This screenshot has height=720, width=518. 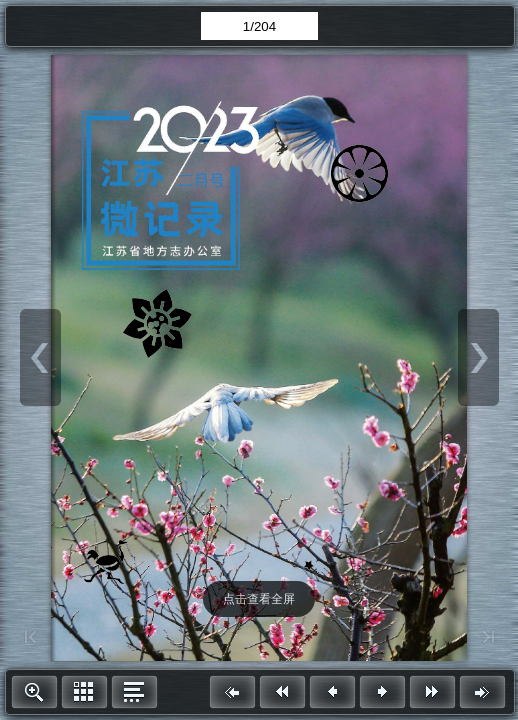 I want to click on citrus fruit category in a food or grocery app, so click(x=359, y=173).